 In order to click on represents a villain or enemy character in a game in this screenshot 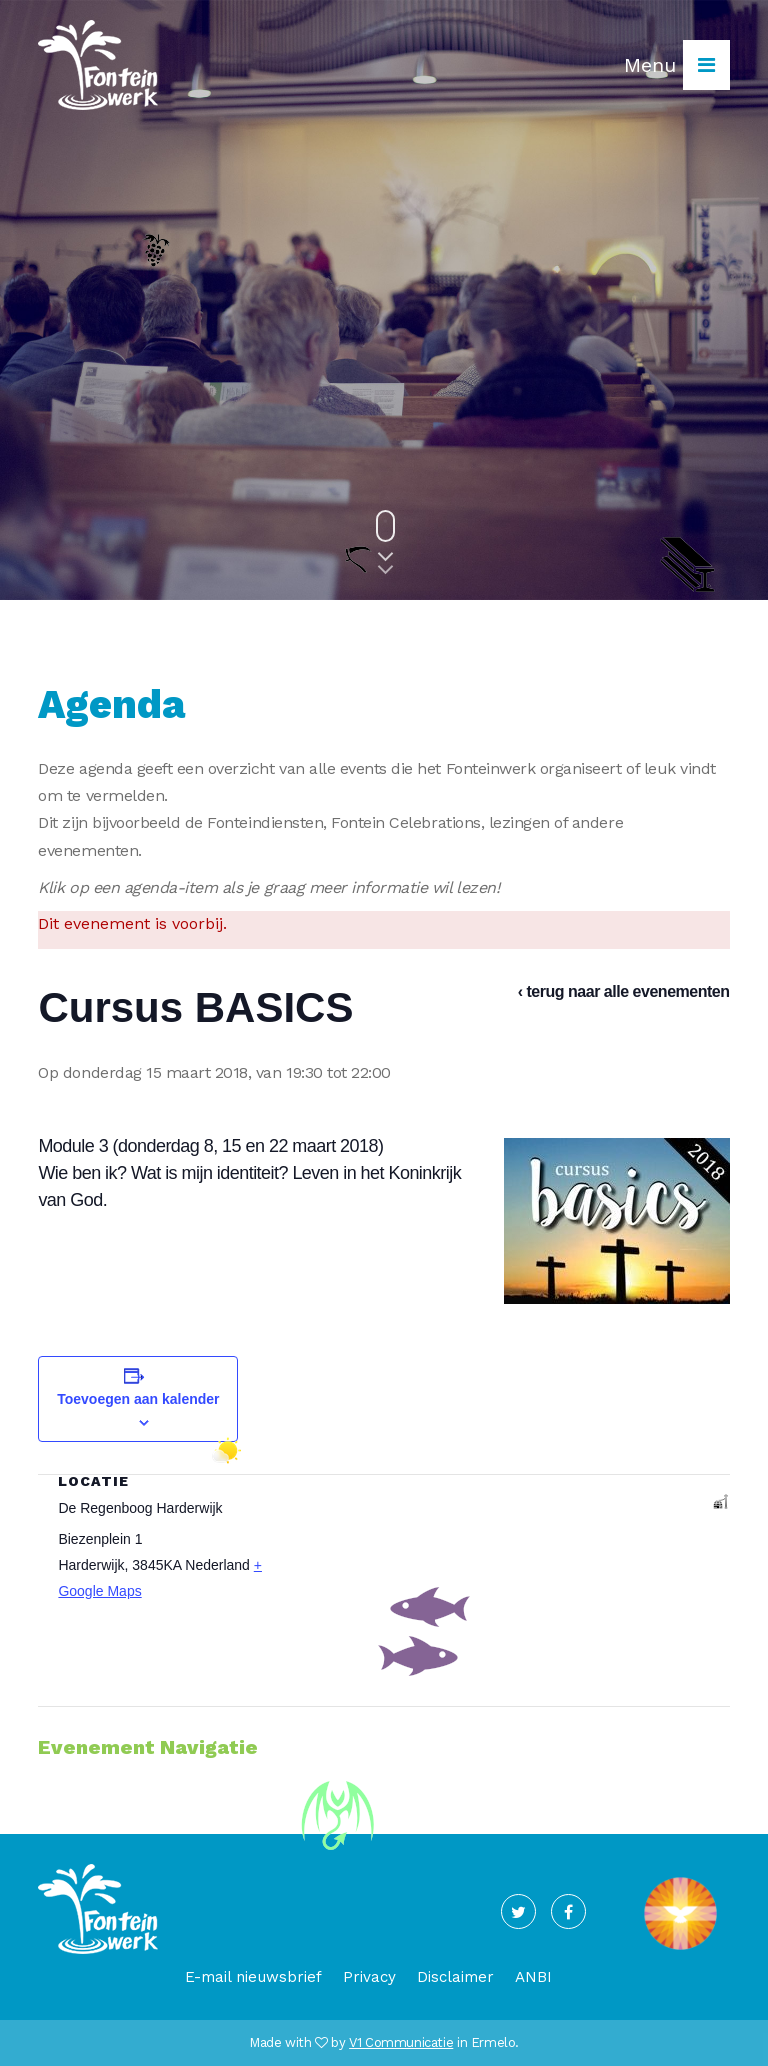, I will do `click(338, 1814)`.